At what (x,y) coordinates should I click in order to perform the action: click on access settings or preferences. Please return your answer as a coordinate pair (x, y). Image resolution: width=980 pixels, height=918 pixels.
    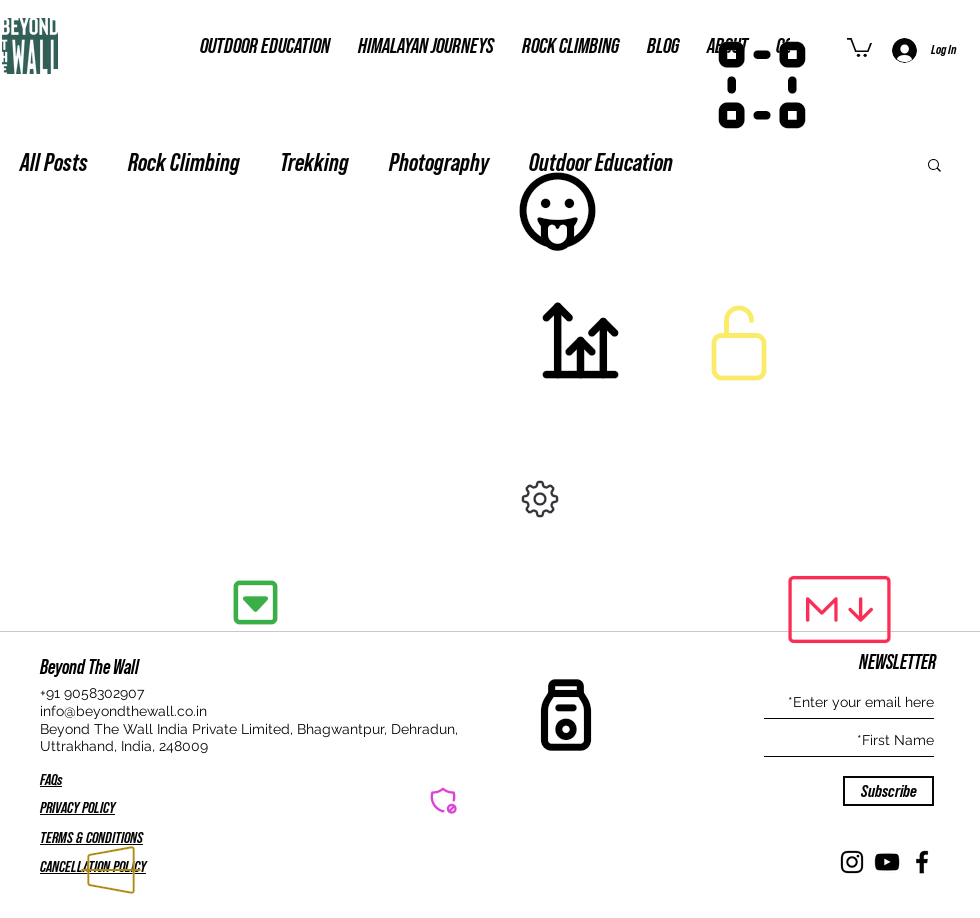
    Looking at the image, I should click on (540, 499).